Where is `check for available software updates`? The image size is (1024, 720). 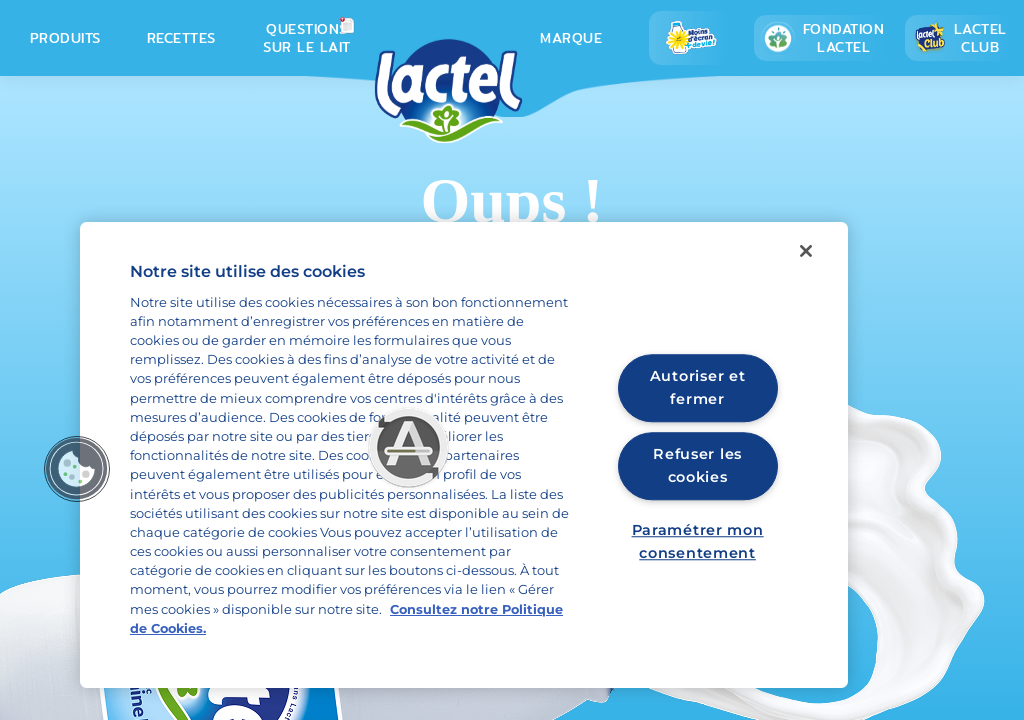
check for available software updates is located at coordinates (408, 447).